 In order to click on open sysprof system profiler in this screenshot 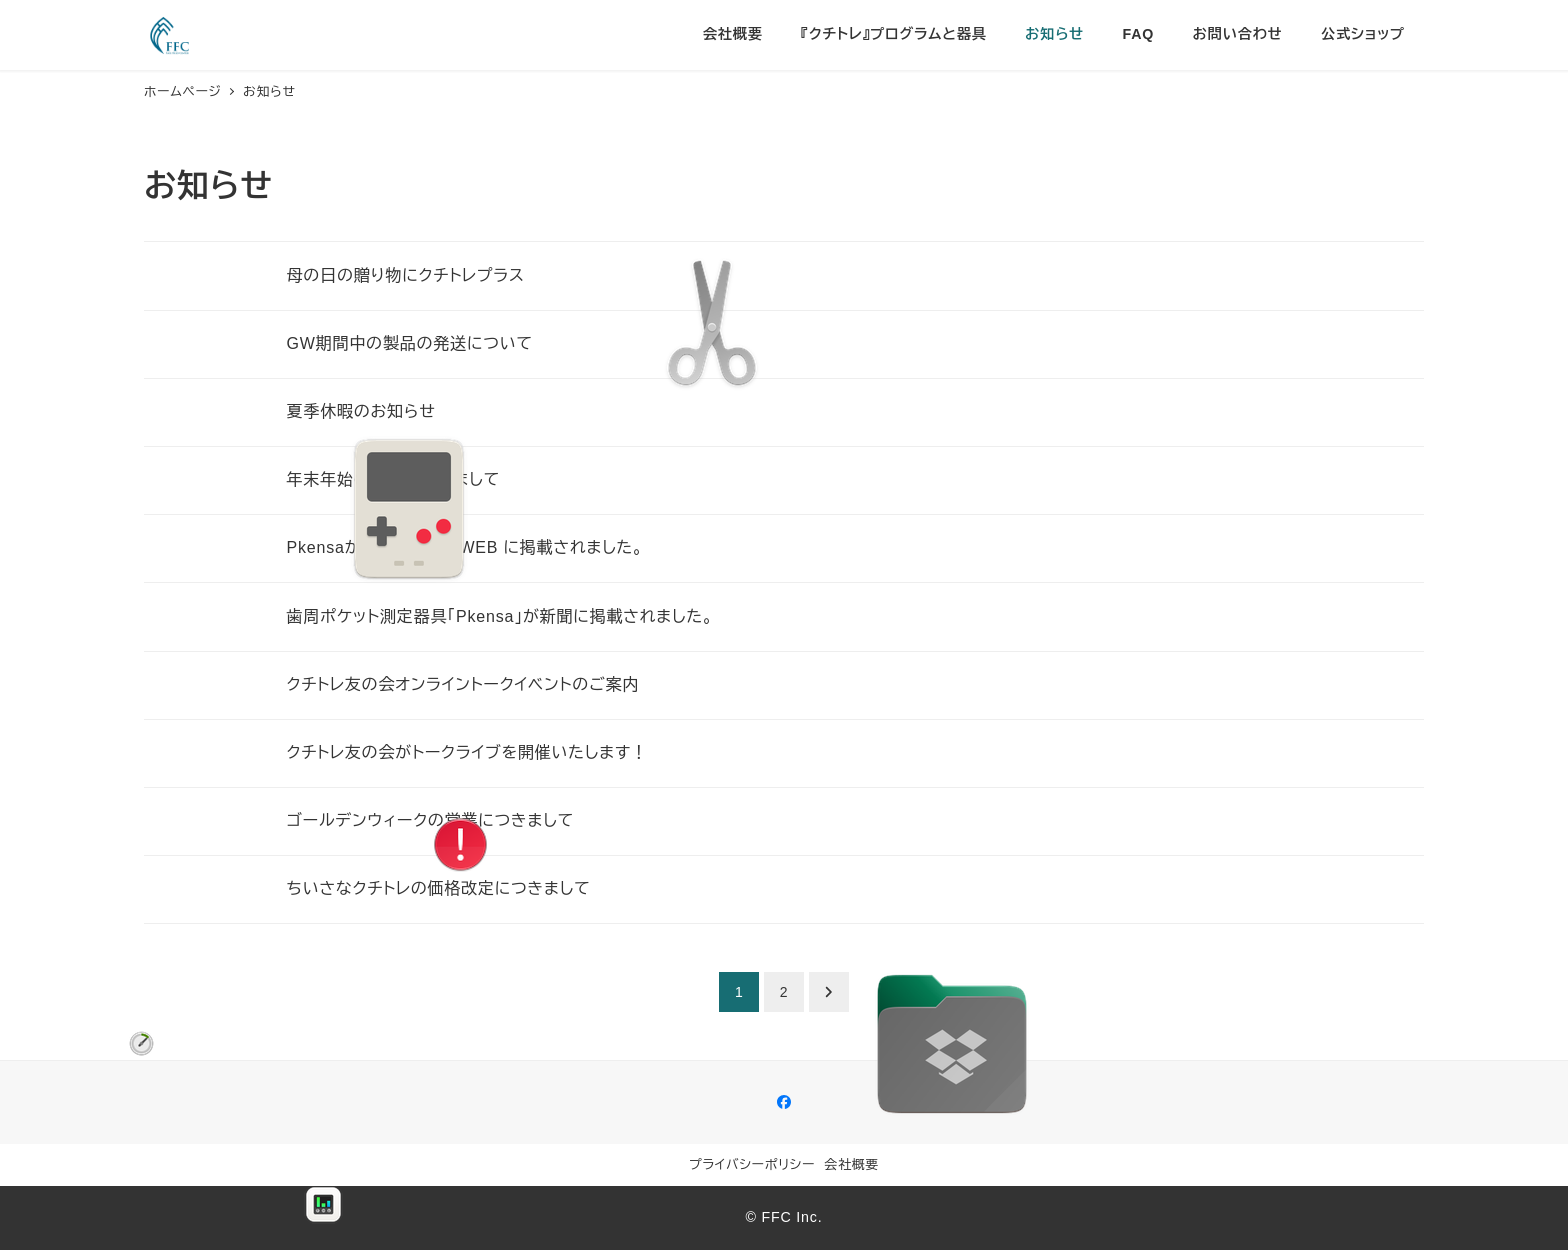, I will do `click(141, 1043)`.